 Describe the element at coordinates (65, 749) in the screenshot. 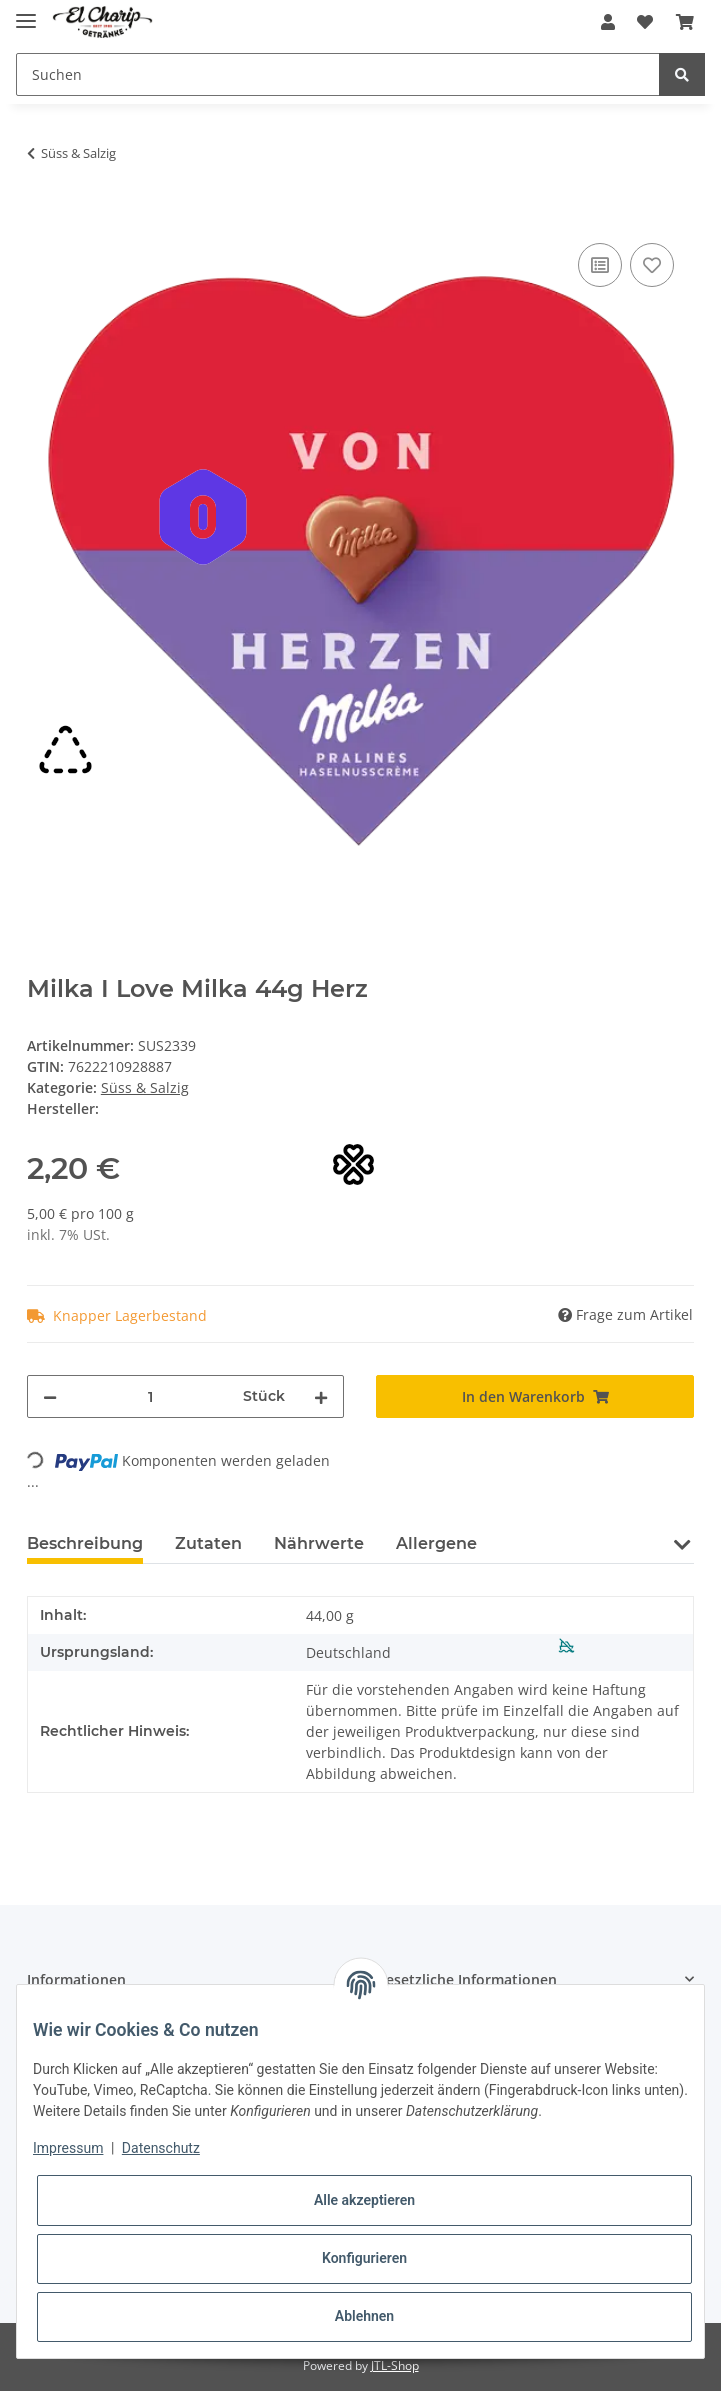

I see `indicates an incomplete or in-progress shape` at that location.